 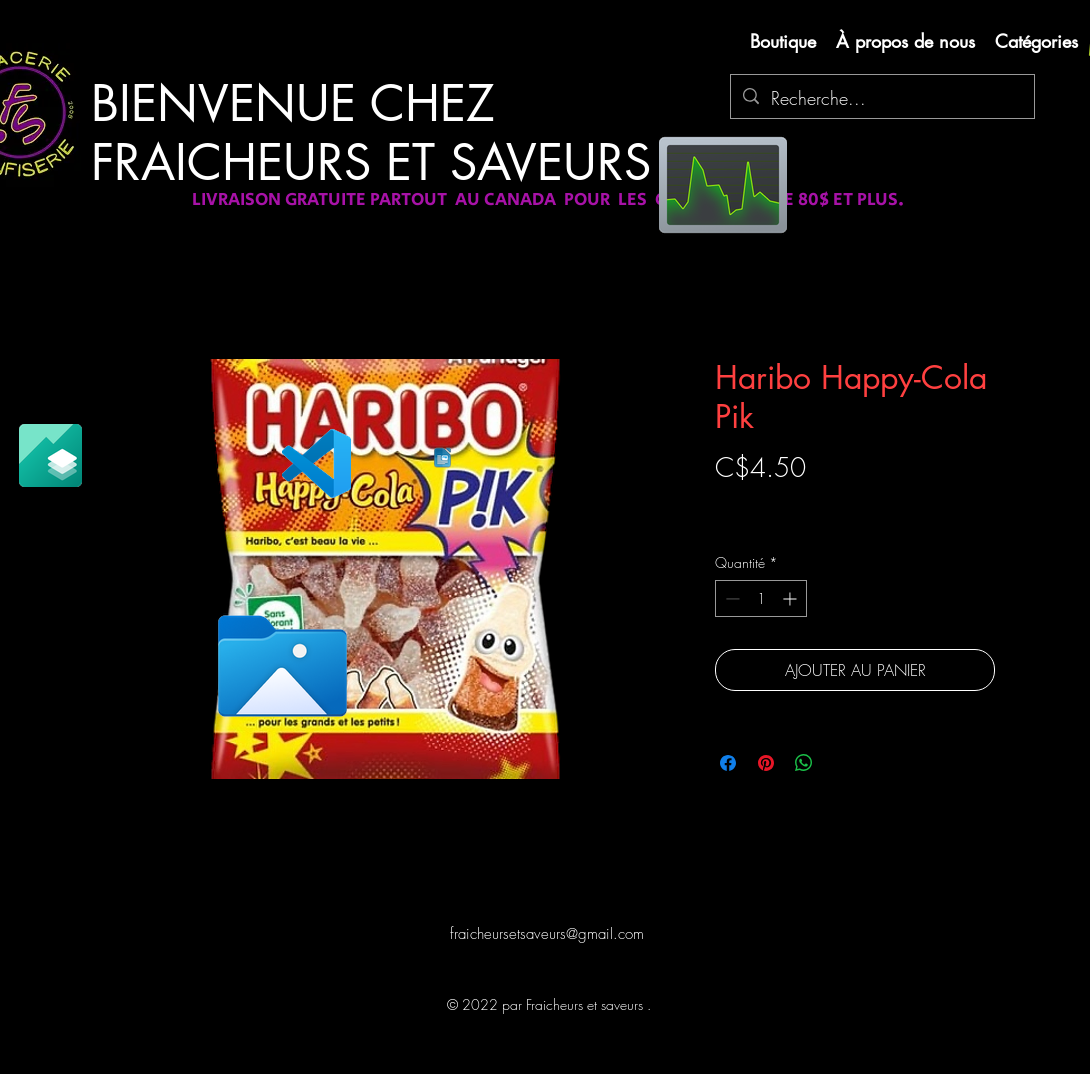 What do you see at coordinates (723, 185) in the screenshot?
I see `open task manager to view system performance` at bounding box center [723, 185].